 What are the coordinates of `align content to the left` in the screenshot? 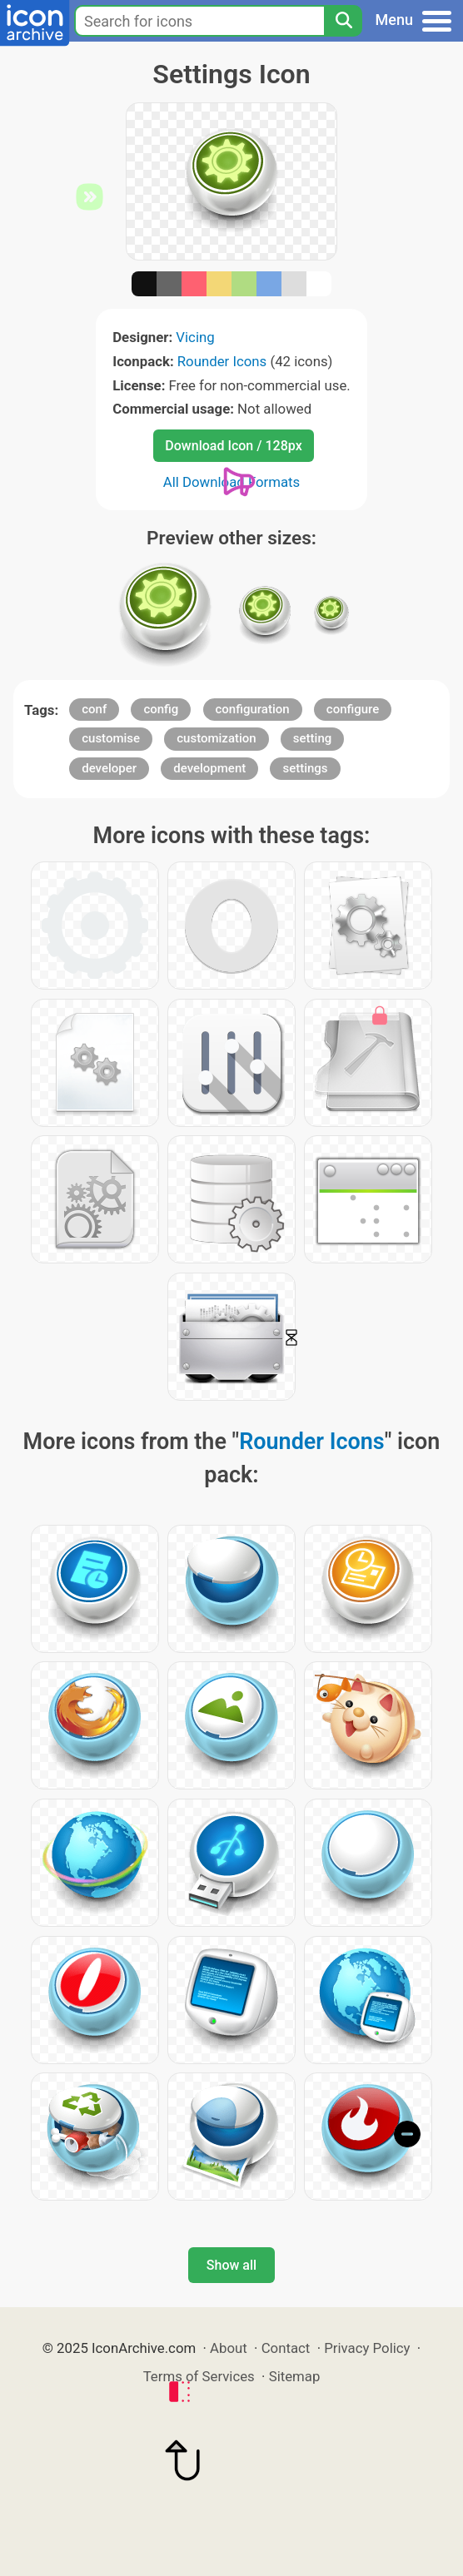 It's located at (179, 2391).